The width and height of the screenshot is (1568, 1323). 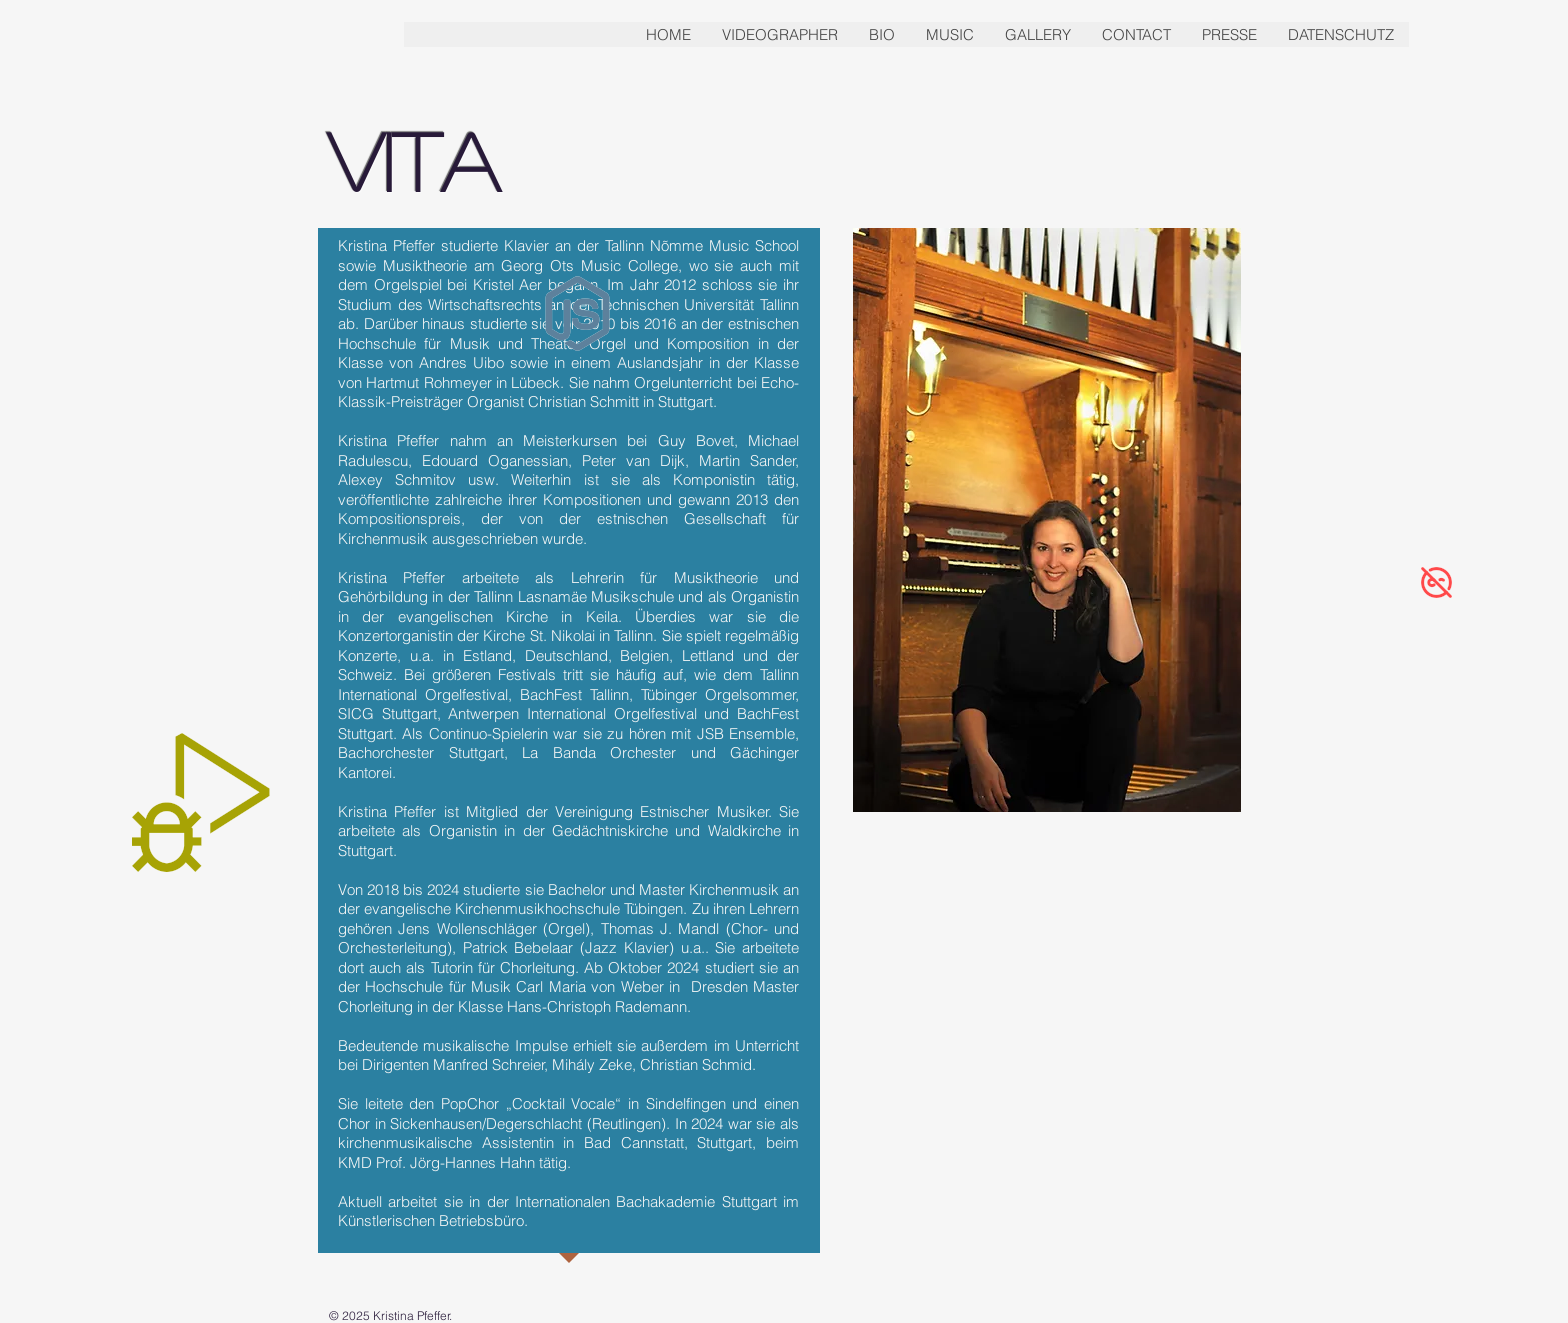 What do you see at coordinates (577, 313) in the screenshot?
I see `Node.js runtime or server-side JavaScript indicator` at bounding box center [577, 313].